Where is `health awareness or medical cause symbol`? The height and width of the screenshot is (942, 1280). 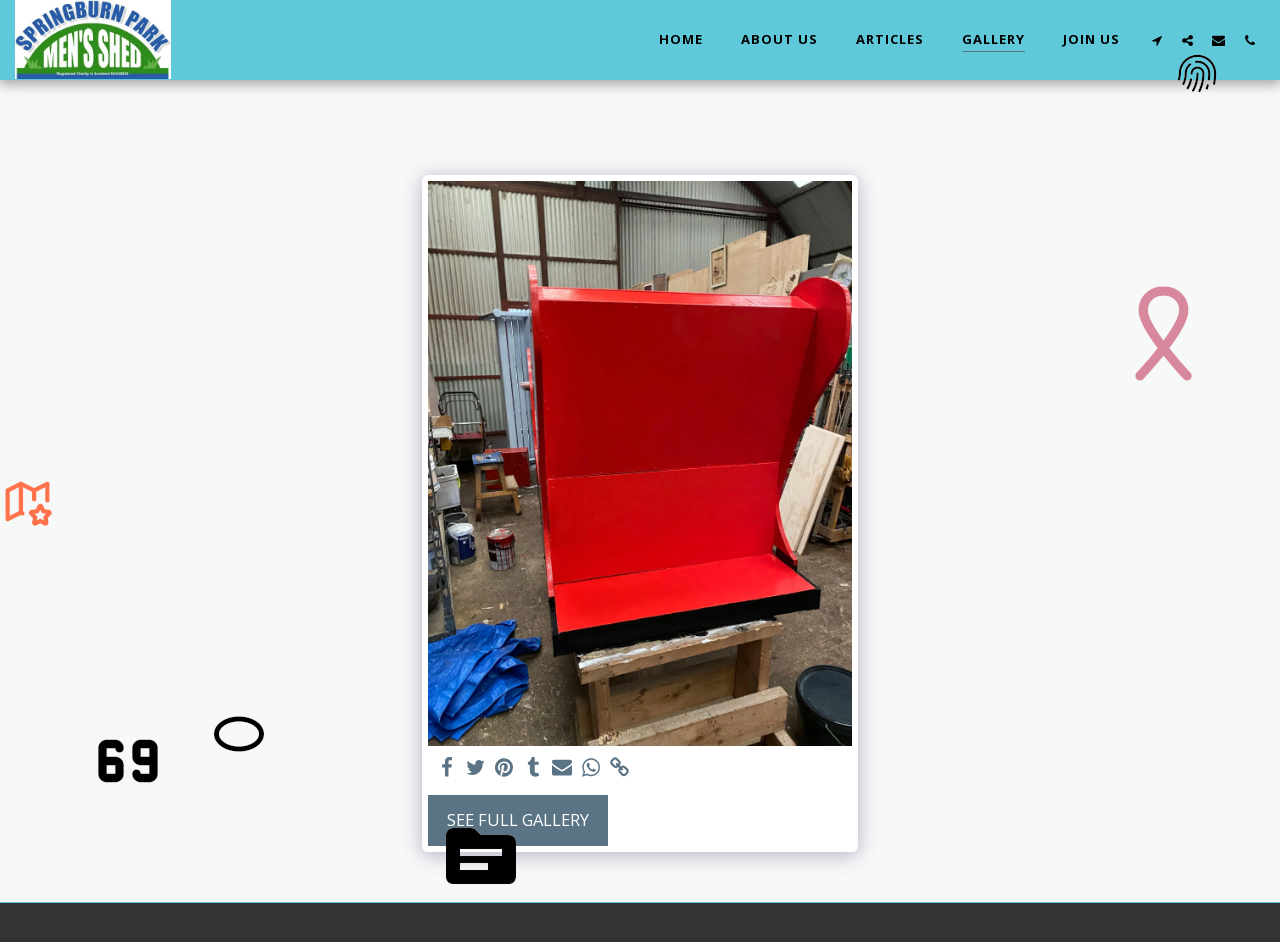
health awareness or medical cause symbol is located at coordinates (1163, 333).